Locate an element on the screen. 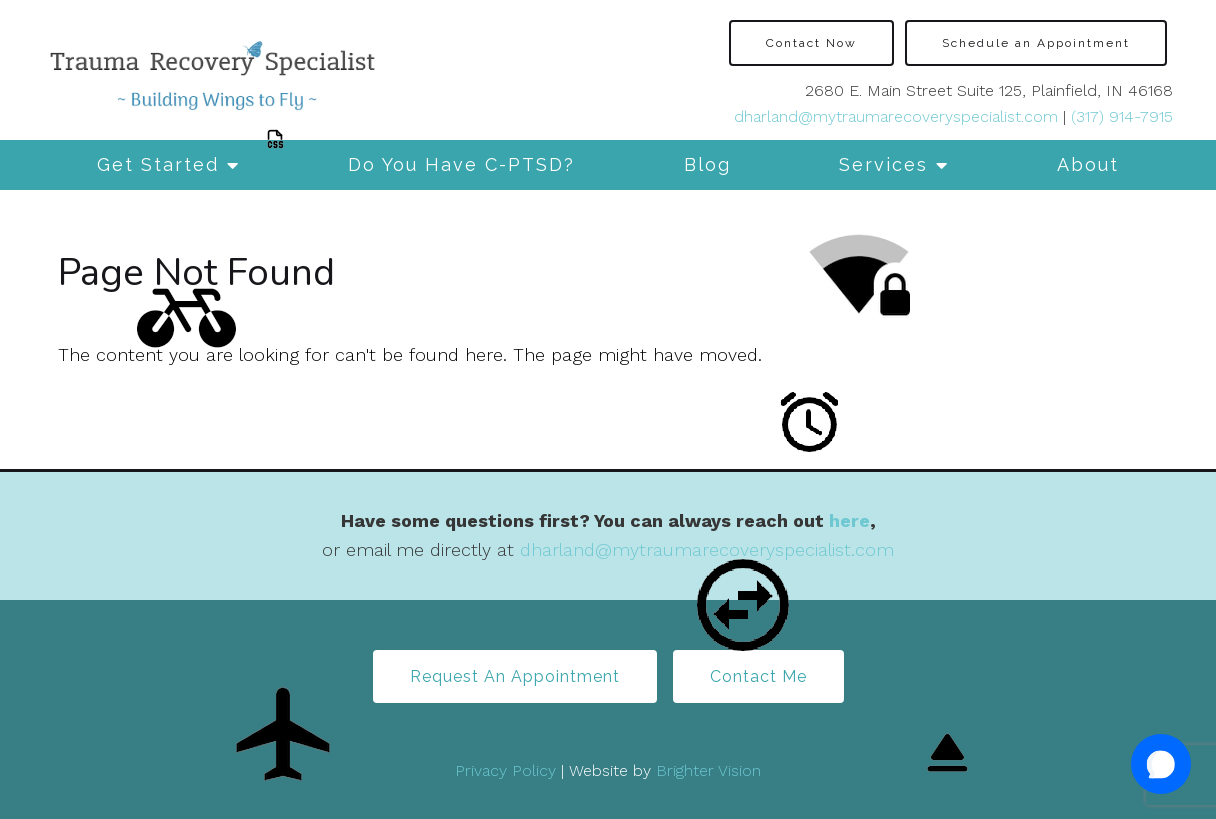 This screenshot has width=1216, height=819. set or view alarms is located at coordinates (809, 421).